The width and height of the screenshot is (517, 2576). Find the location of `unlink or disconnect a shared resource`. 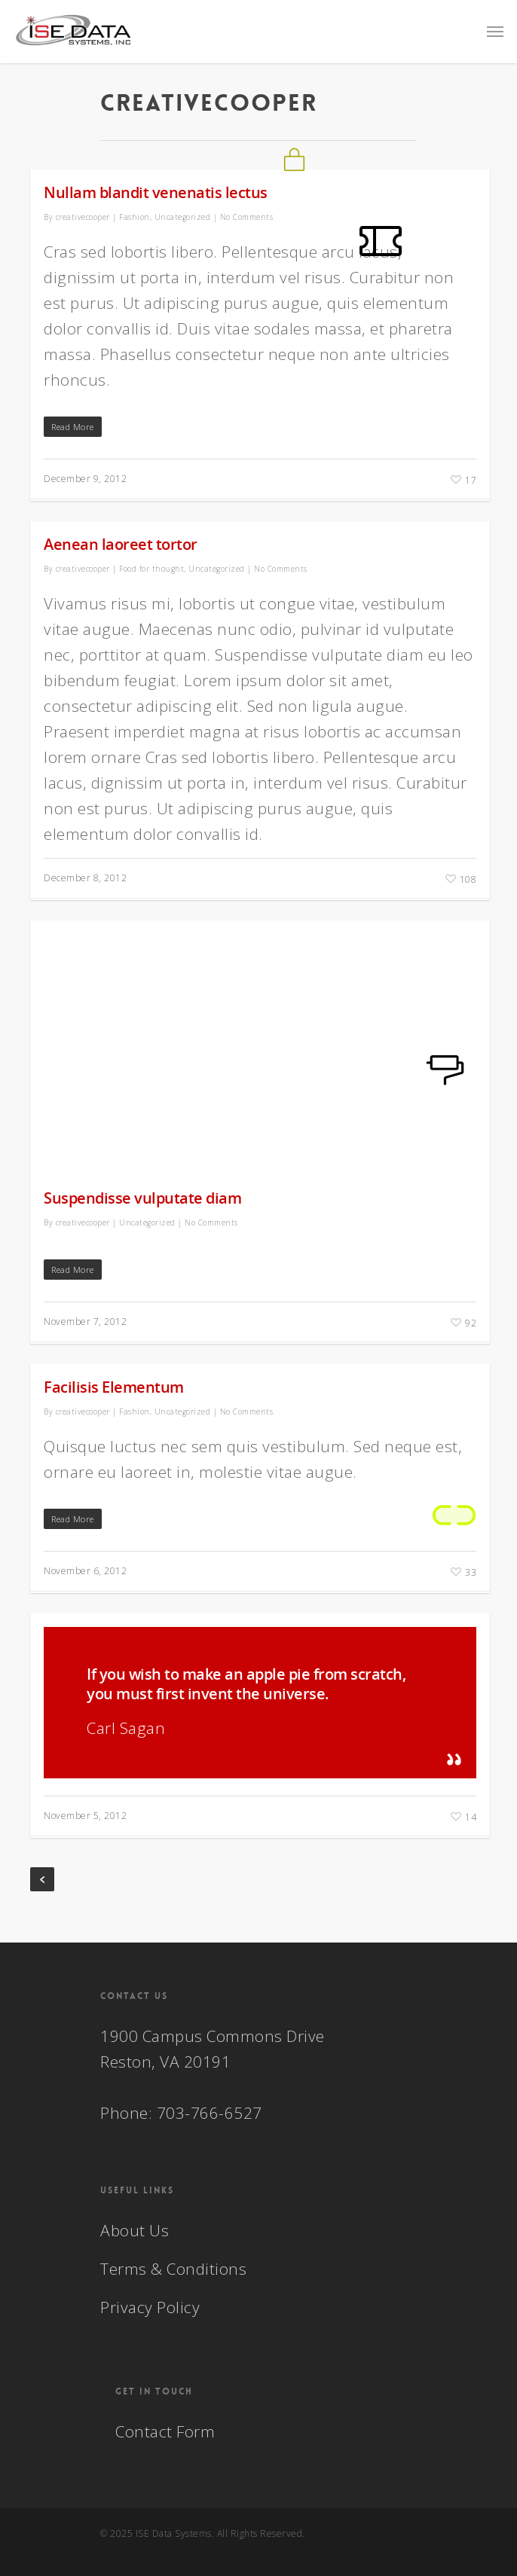

unlink or disconnect a shared resource is located at coordinates (454, 1515).